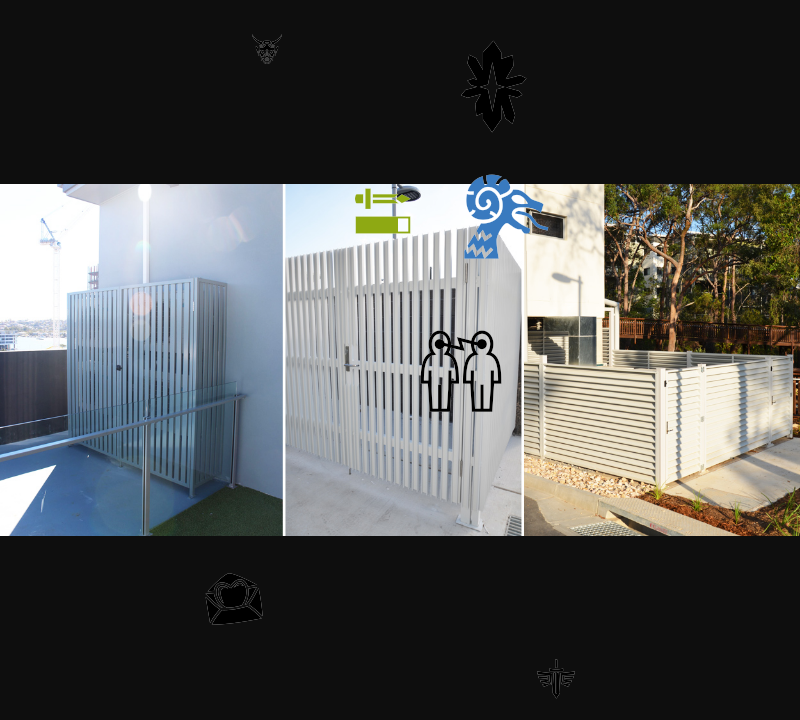 The width and height of the screenshot is (800, 720). I want to click on select oni character or avatar, so click(267, 49).